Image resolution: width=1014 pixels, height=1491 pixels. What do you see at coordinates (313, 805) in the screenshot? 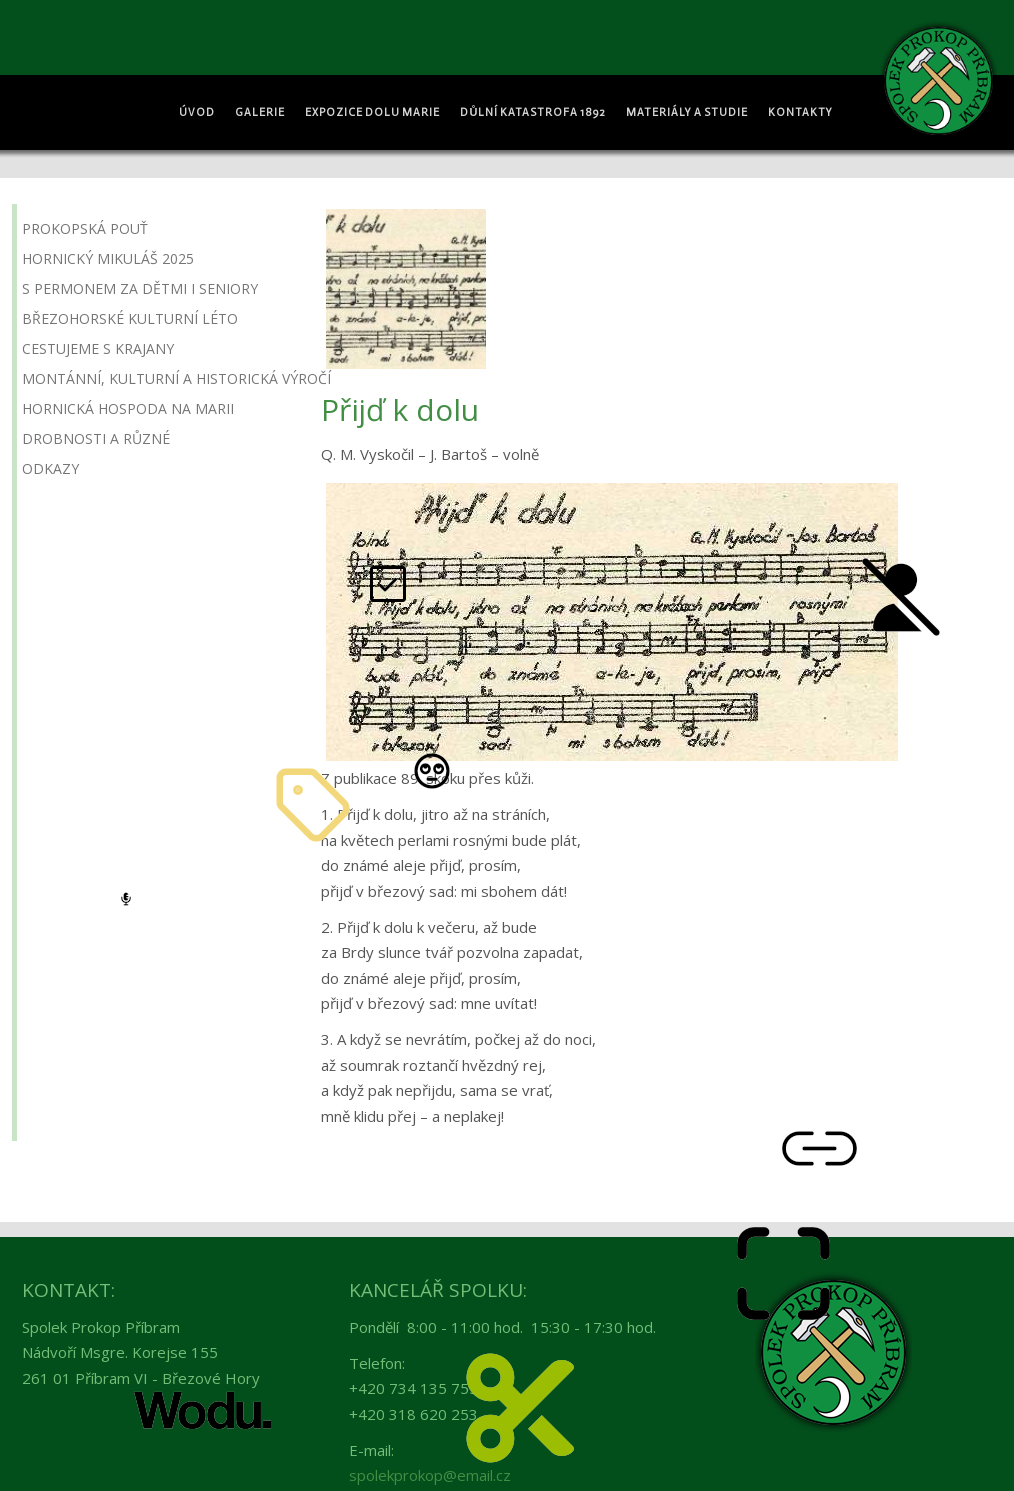
I see `add or manage tags for an item` at bounding box center [313, 805].